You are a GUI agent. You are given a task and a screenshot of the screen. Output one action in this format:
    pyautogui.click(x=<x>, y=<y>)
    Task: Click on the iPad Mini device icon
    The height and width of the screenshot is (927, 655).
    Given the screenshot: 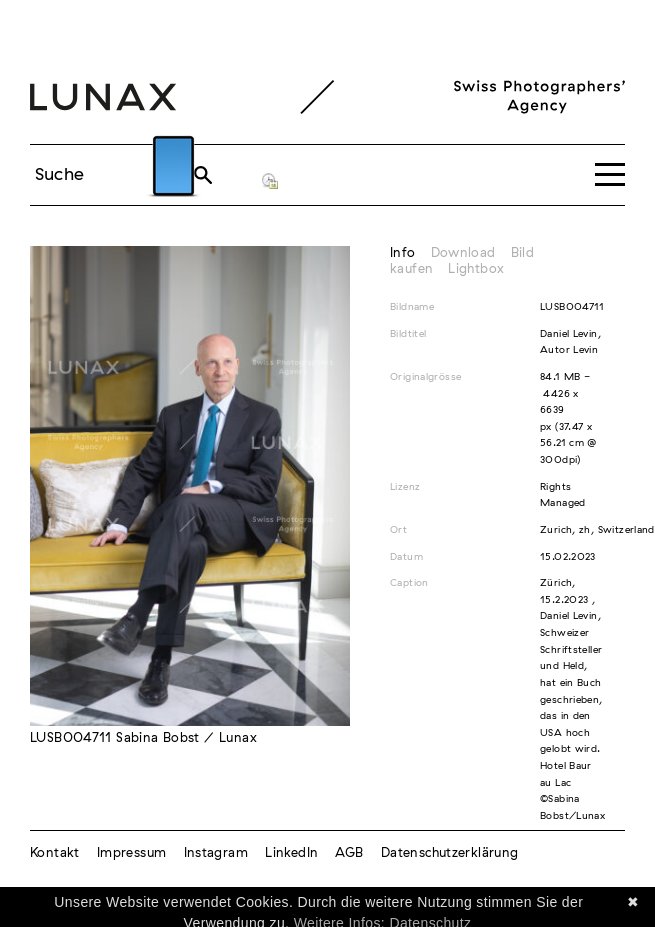 What is the action you would take?
    pyautogui.click(x=173, y=159)
    